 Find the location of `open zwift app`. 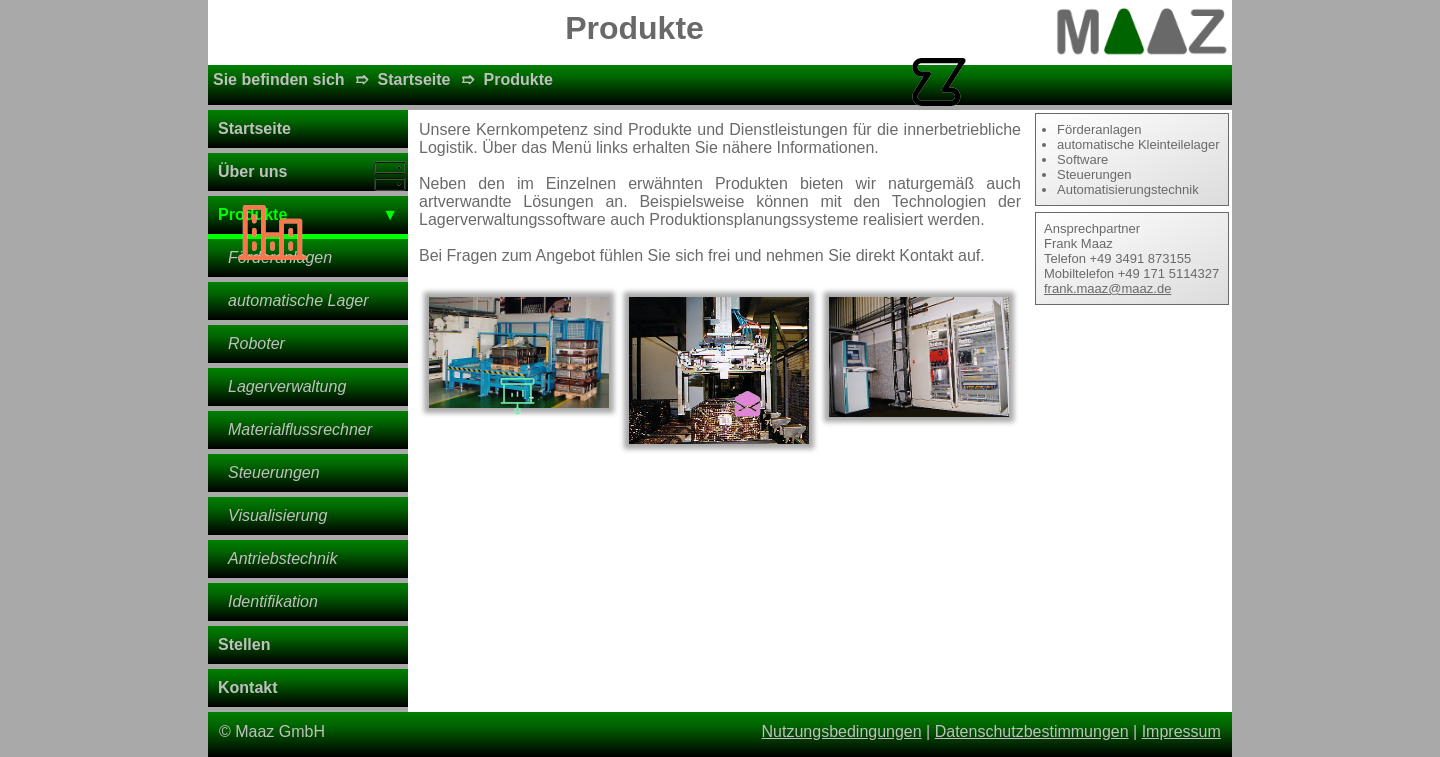

open zwift app is located at coordinates (939, 82).